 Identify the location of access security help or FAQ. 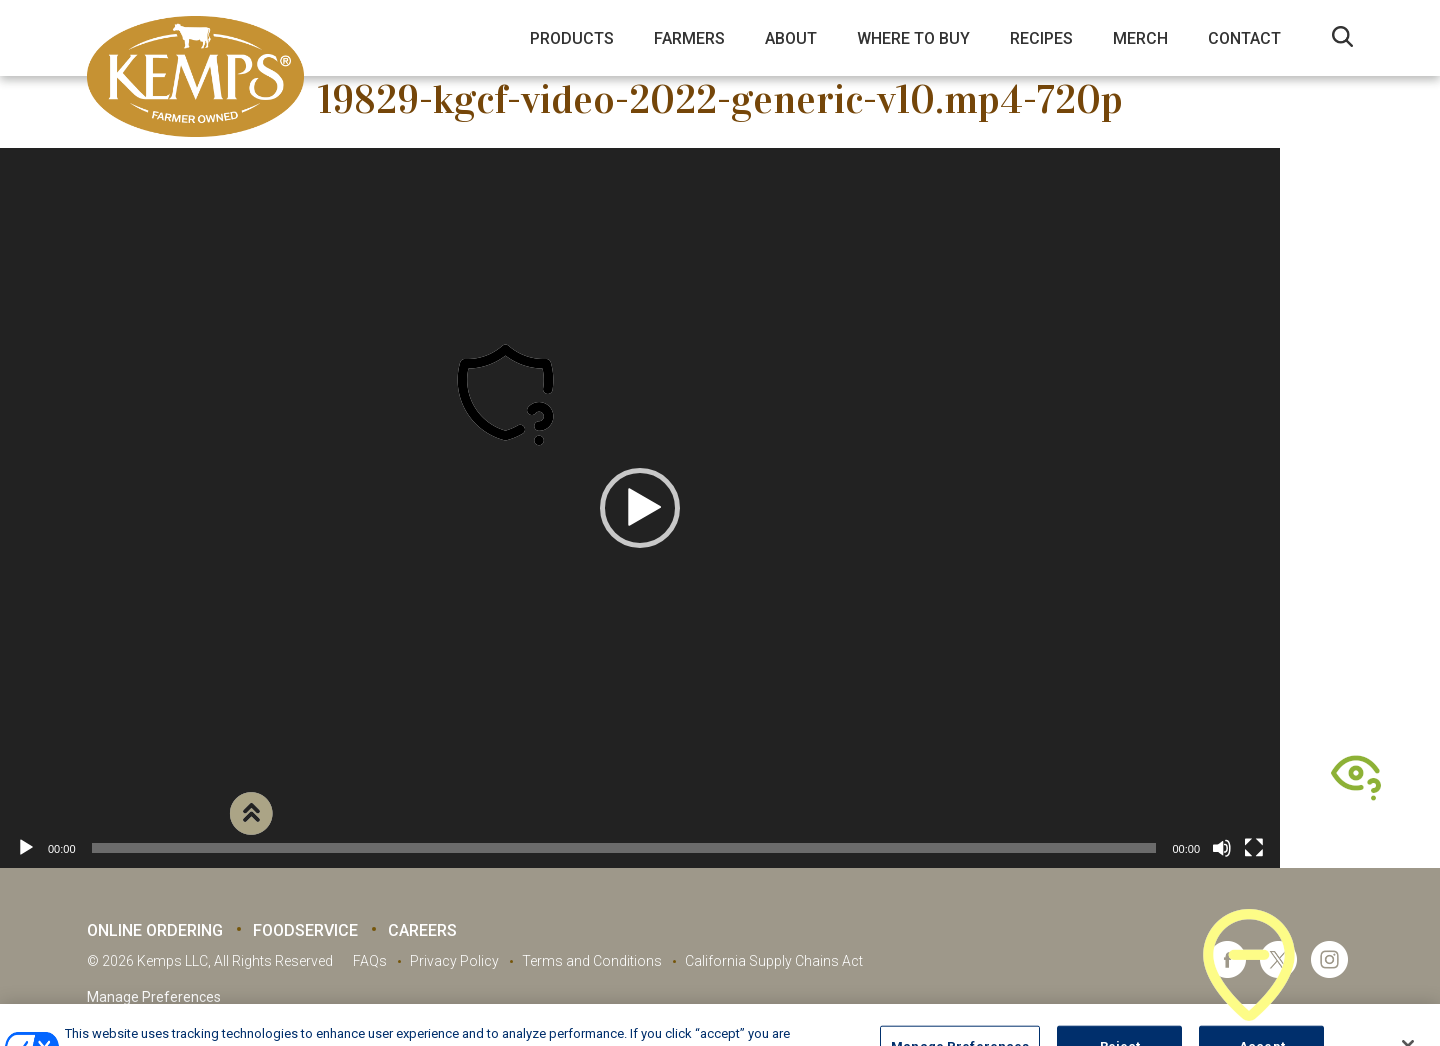
(505, 392).